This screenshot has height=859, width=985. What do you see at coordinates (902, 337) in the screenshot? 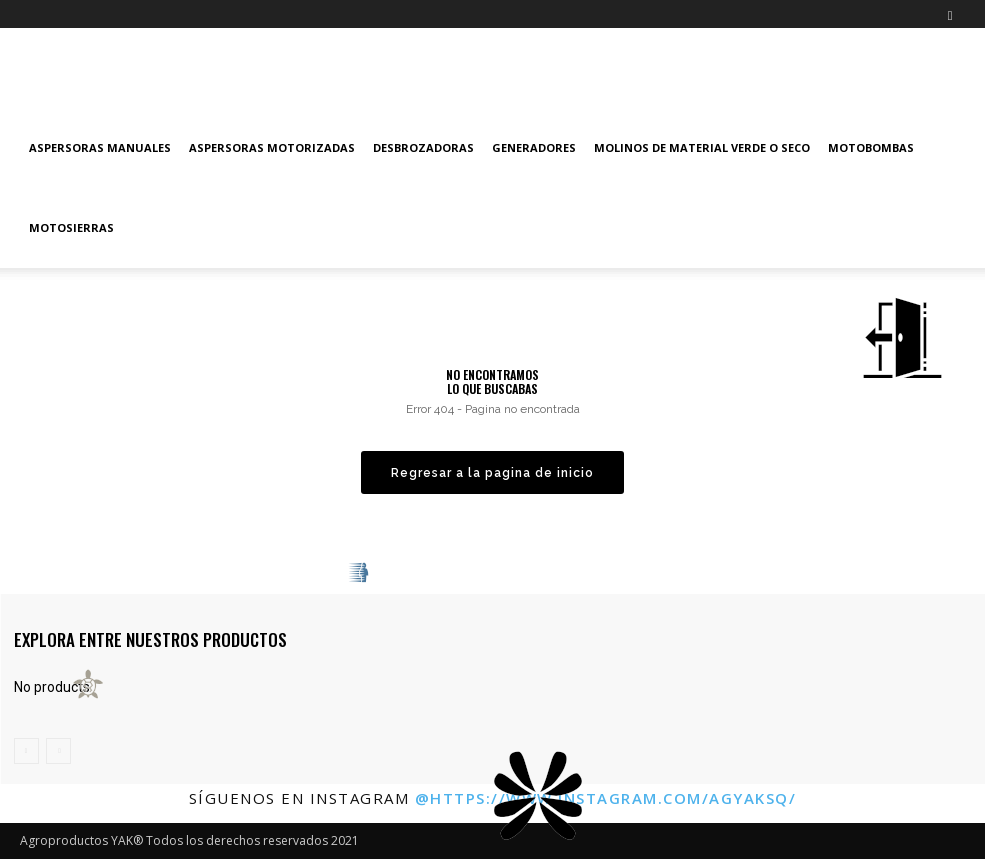
I see `enter a room or building` at bounding box center [902, 337].